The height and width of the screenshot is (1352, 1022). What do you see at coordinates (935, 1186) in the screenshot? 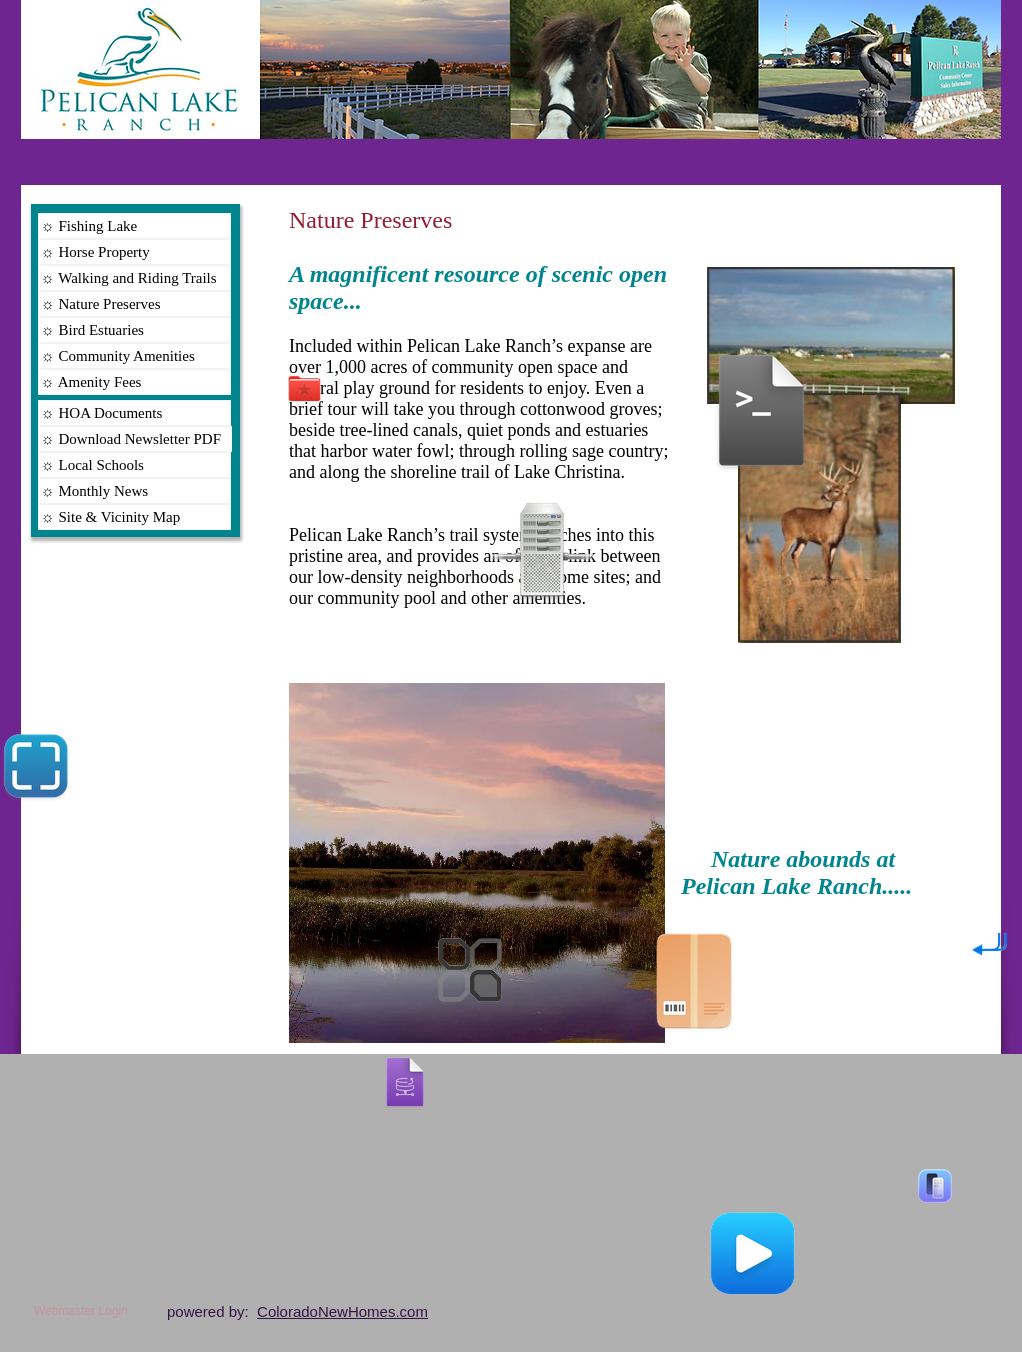
I see `open kde connect preferences` at bounding box center [935, 1186].